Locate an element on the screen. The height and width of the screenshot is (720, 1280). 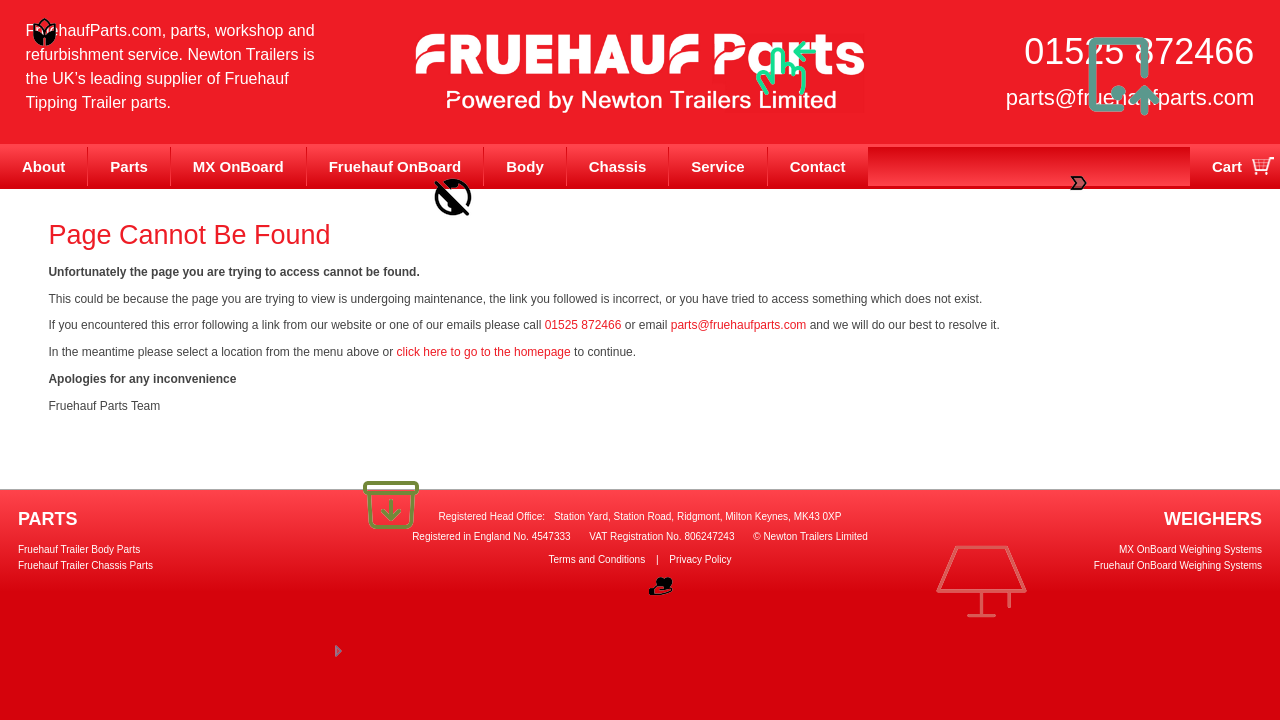
archive or move item to storage is located at coordinates (391, 505).